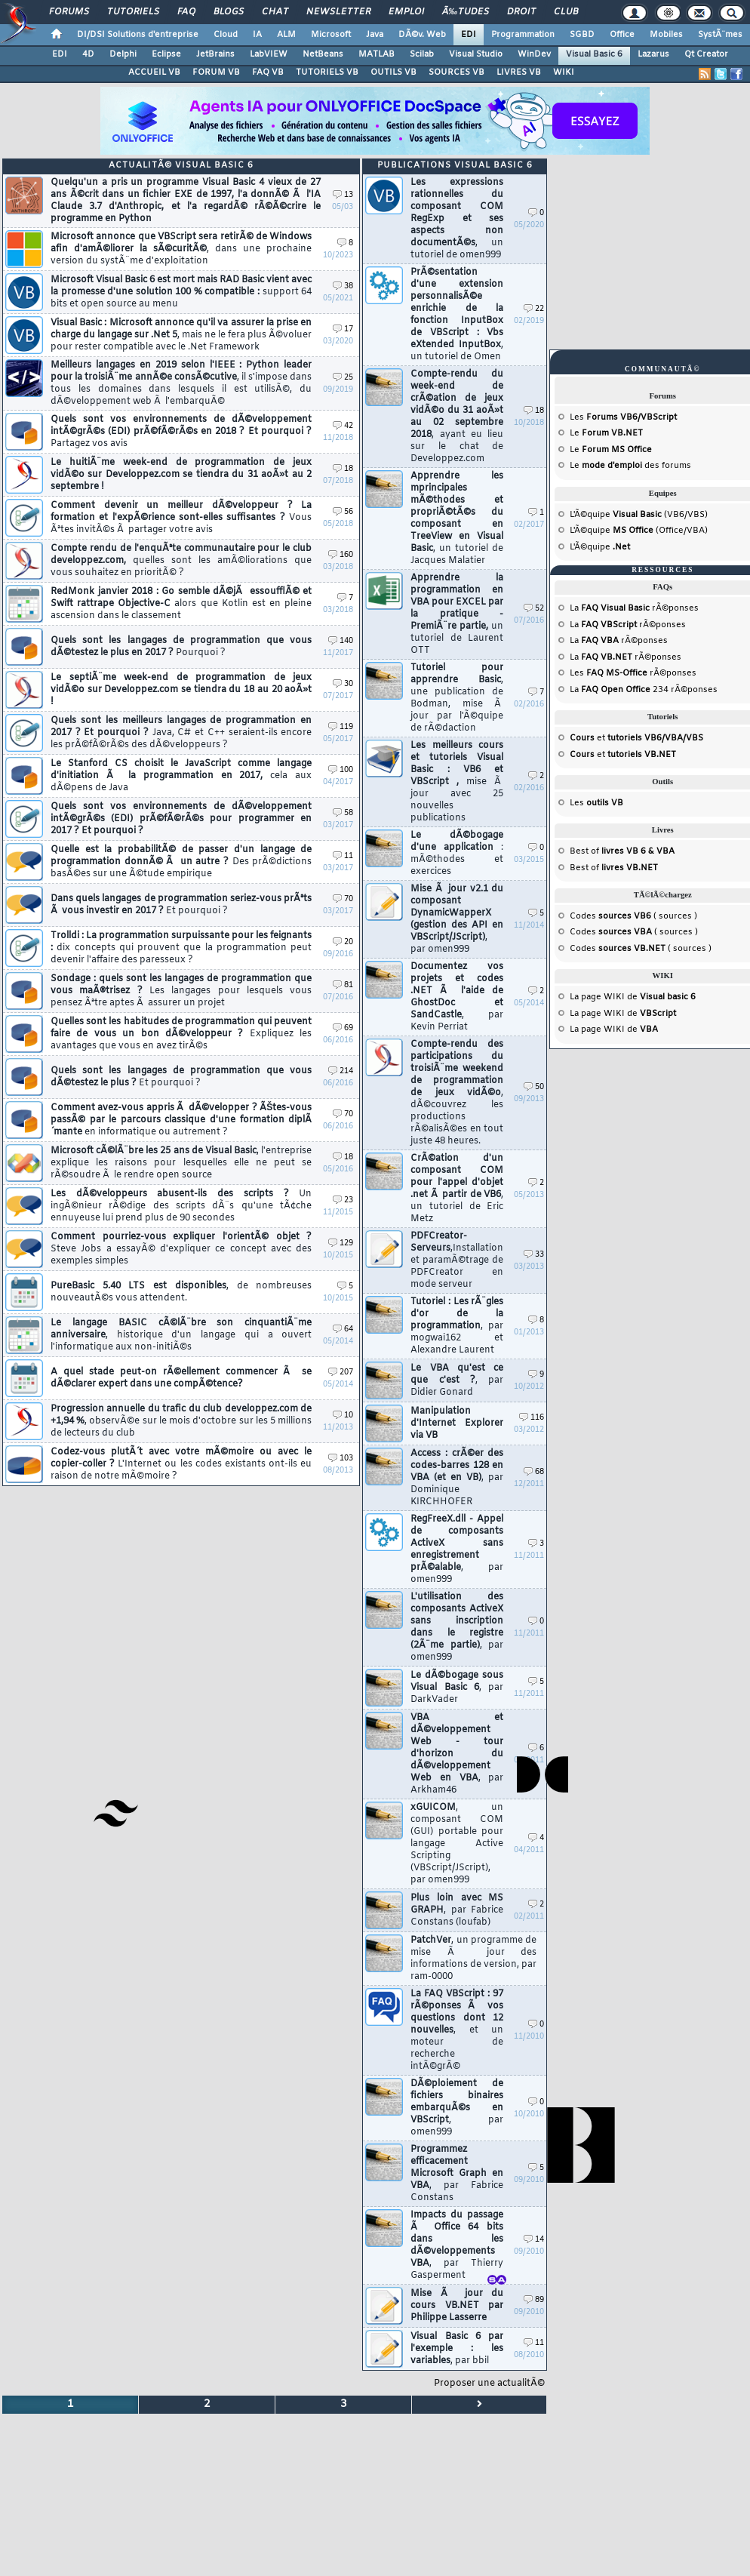 Image resolution: width=750 pixels, height=2576 pixels. What do you see at coordinates (543, 1774) in the screenshot?
I see `indicates dolby audio or surround sound support` at bounding box center [543, 1774].